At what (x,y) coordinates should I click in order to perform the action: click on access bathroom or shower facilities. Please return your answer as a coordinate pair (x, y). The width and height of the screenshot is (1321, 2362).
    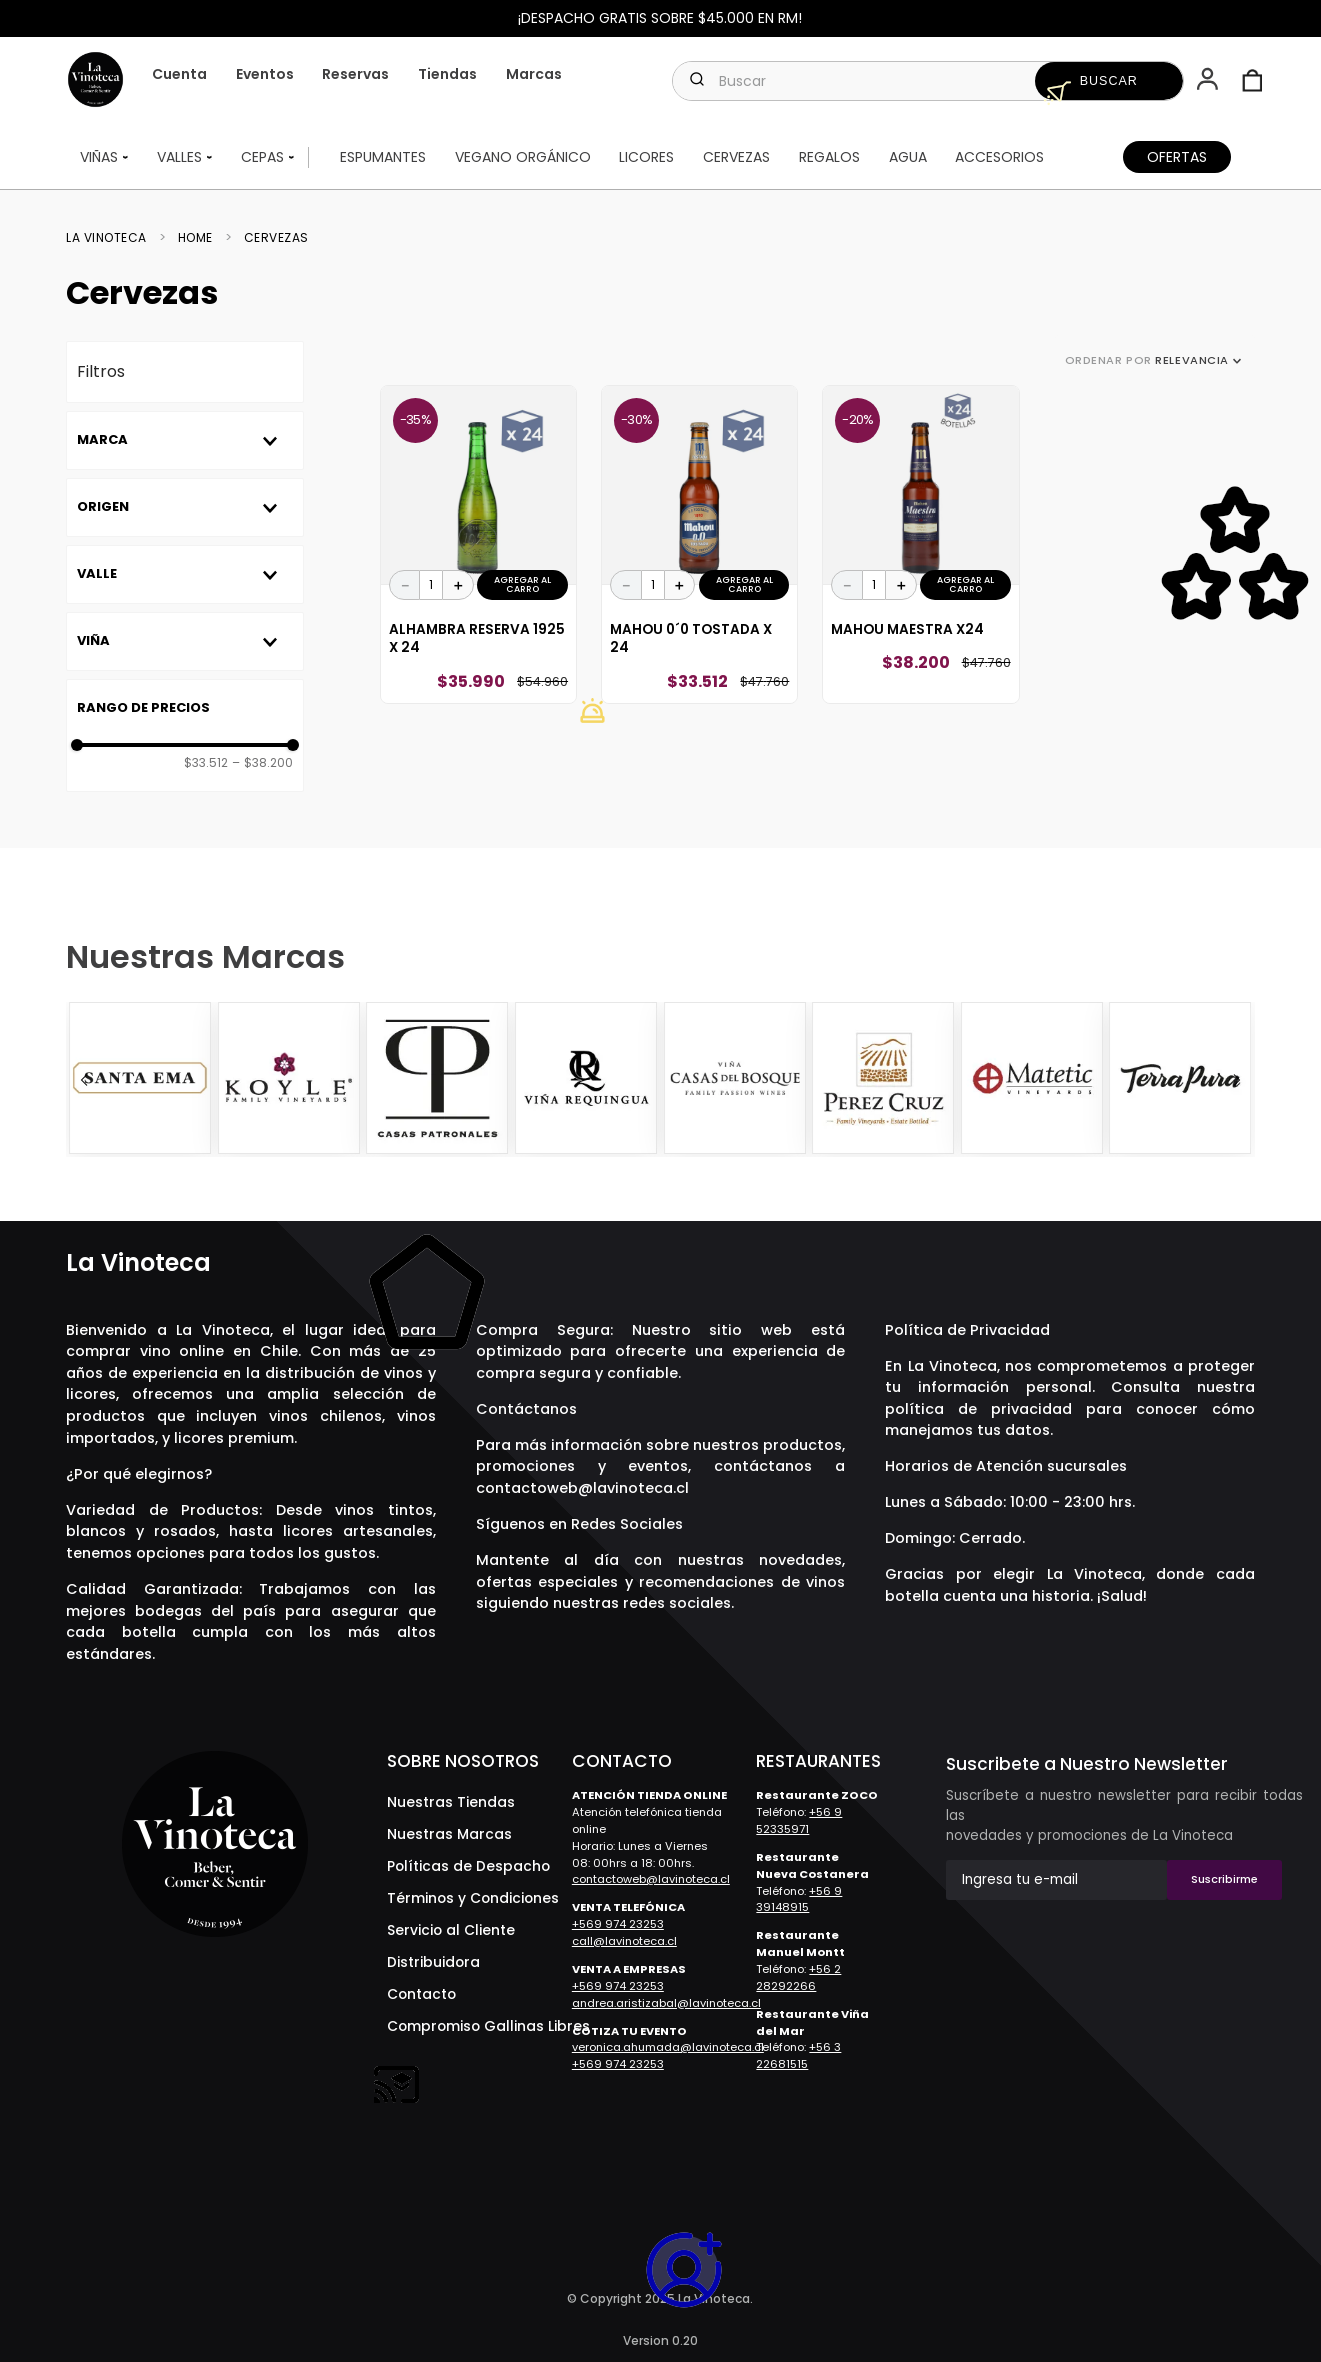
    Looking at the image, I should click on (1057, 92).